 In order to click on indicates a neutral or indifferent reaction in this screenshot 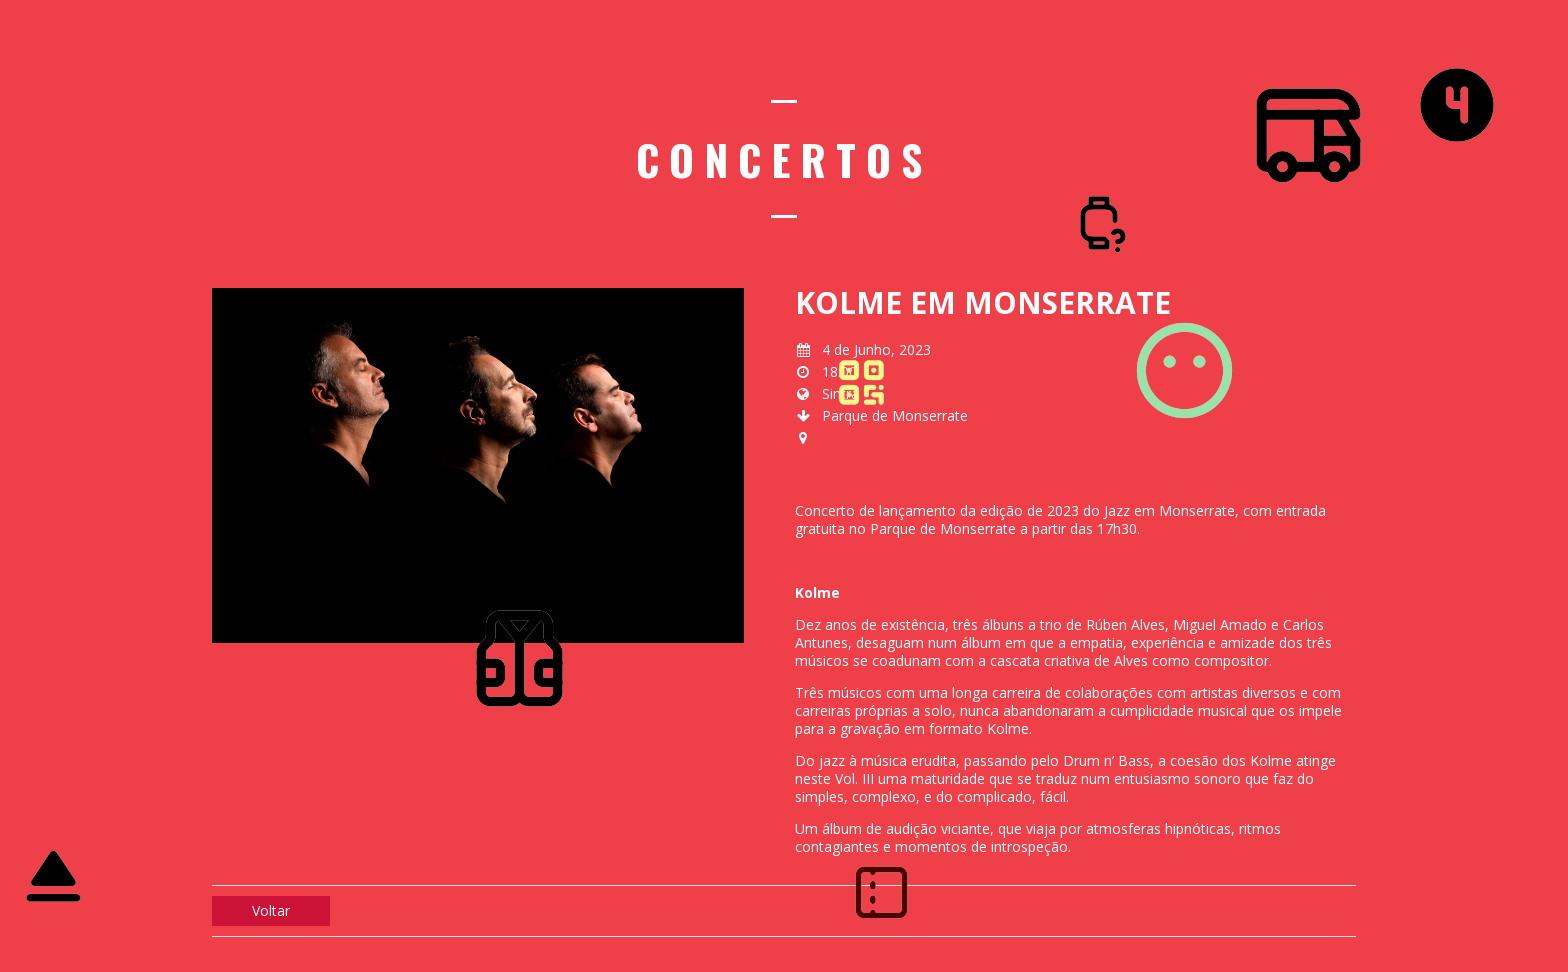, I will do `click(1184, 370)`.